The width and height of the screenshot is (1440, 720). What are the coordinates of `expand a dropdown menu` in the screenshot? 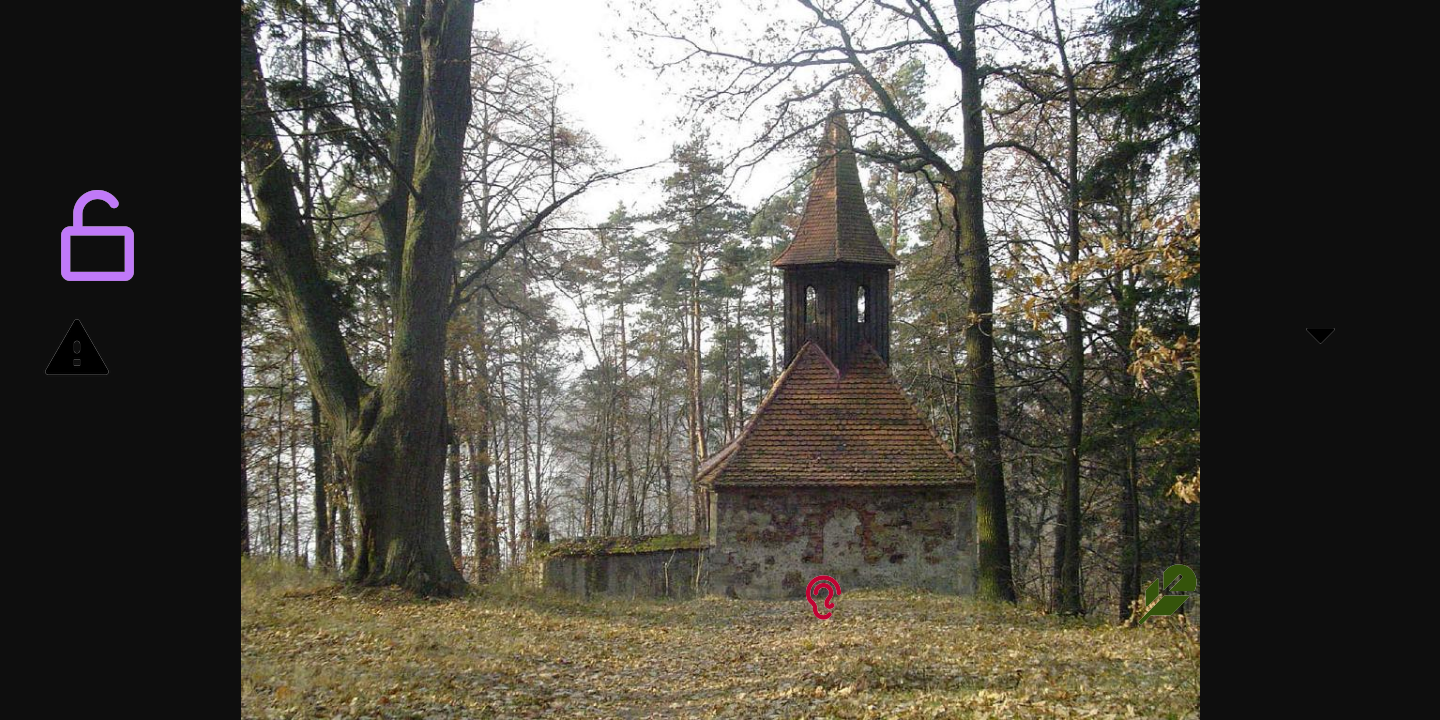 It's located at (1320, 334).